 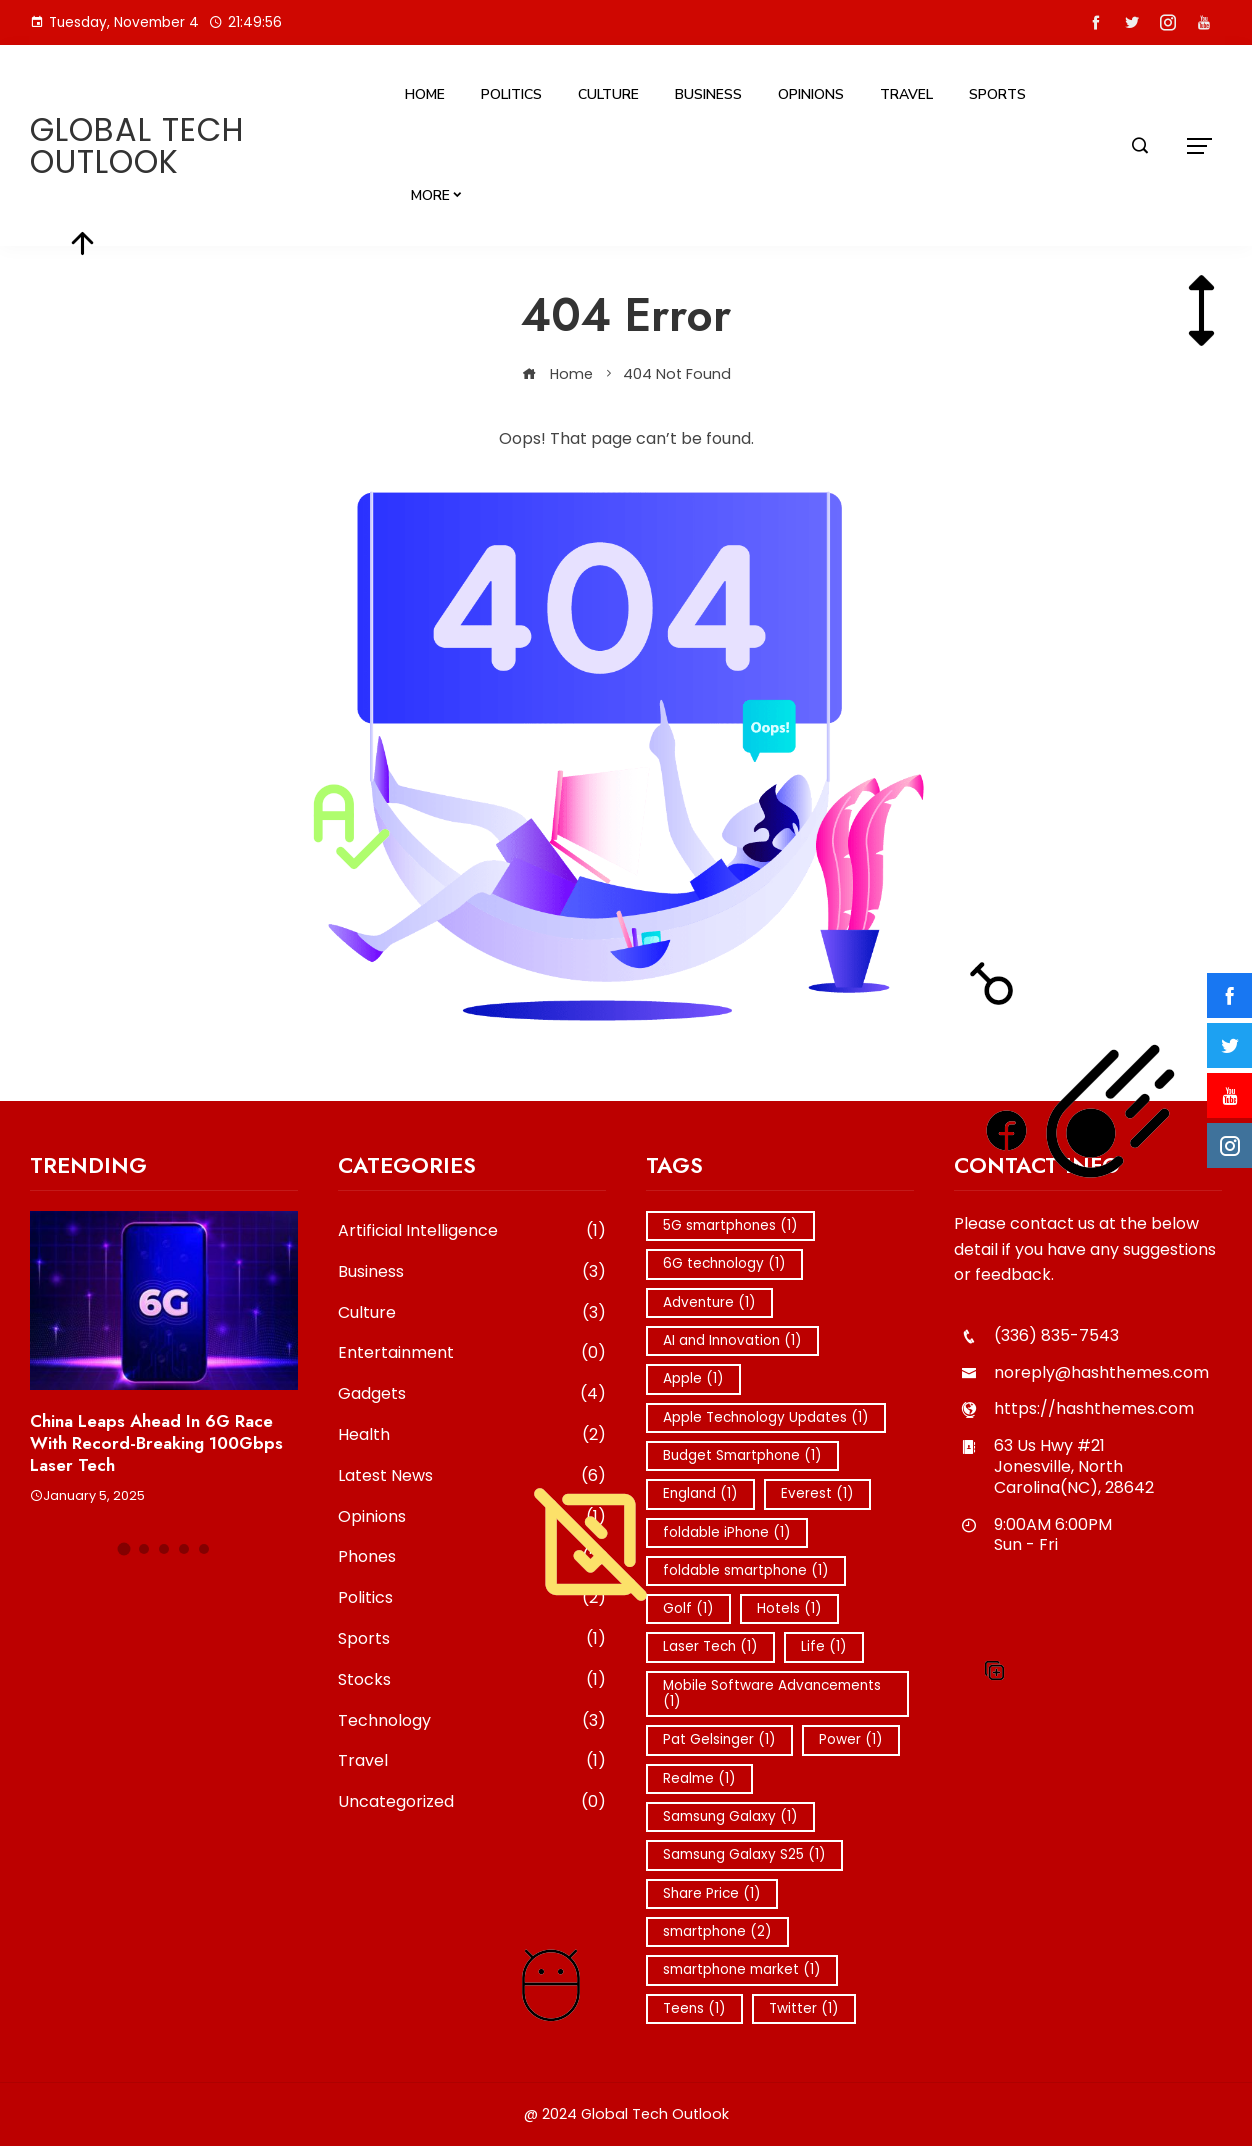 What do you see at coordinates (991, 983) in the screenshot?
I see `indicates travesti gender identity` at bounding box center [991, 983].